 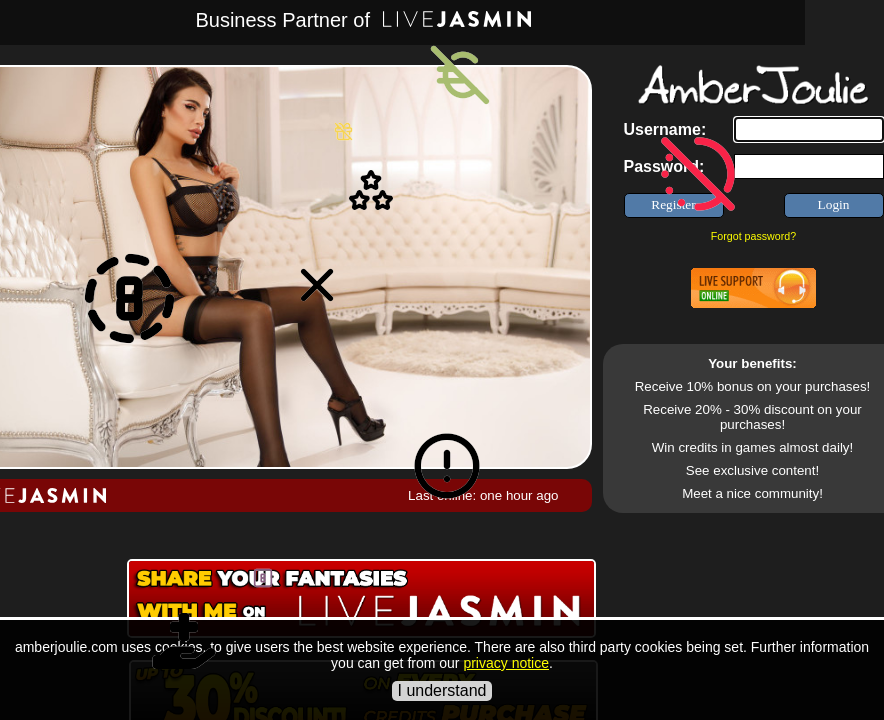 What do you see at coordinates (698, 174) in the screenshot?
I see `timer or duration tracking disabled` at bounding box center [698, 174].